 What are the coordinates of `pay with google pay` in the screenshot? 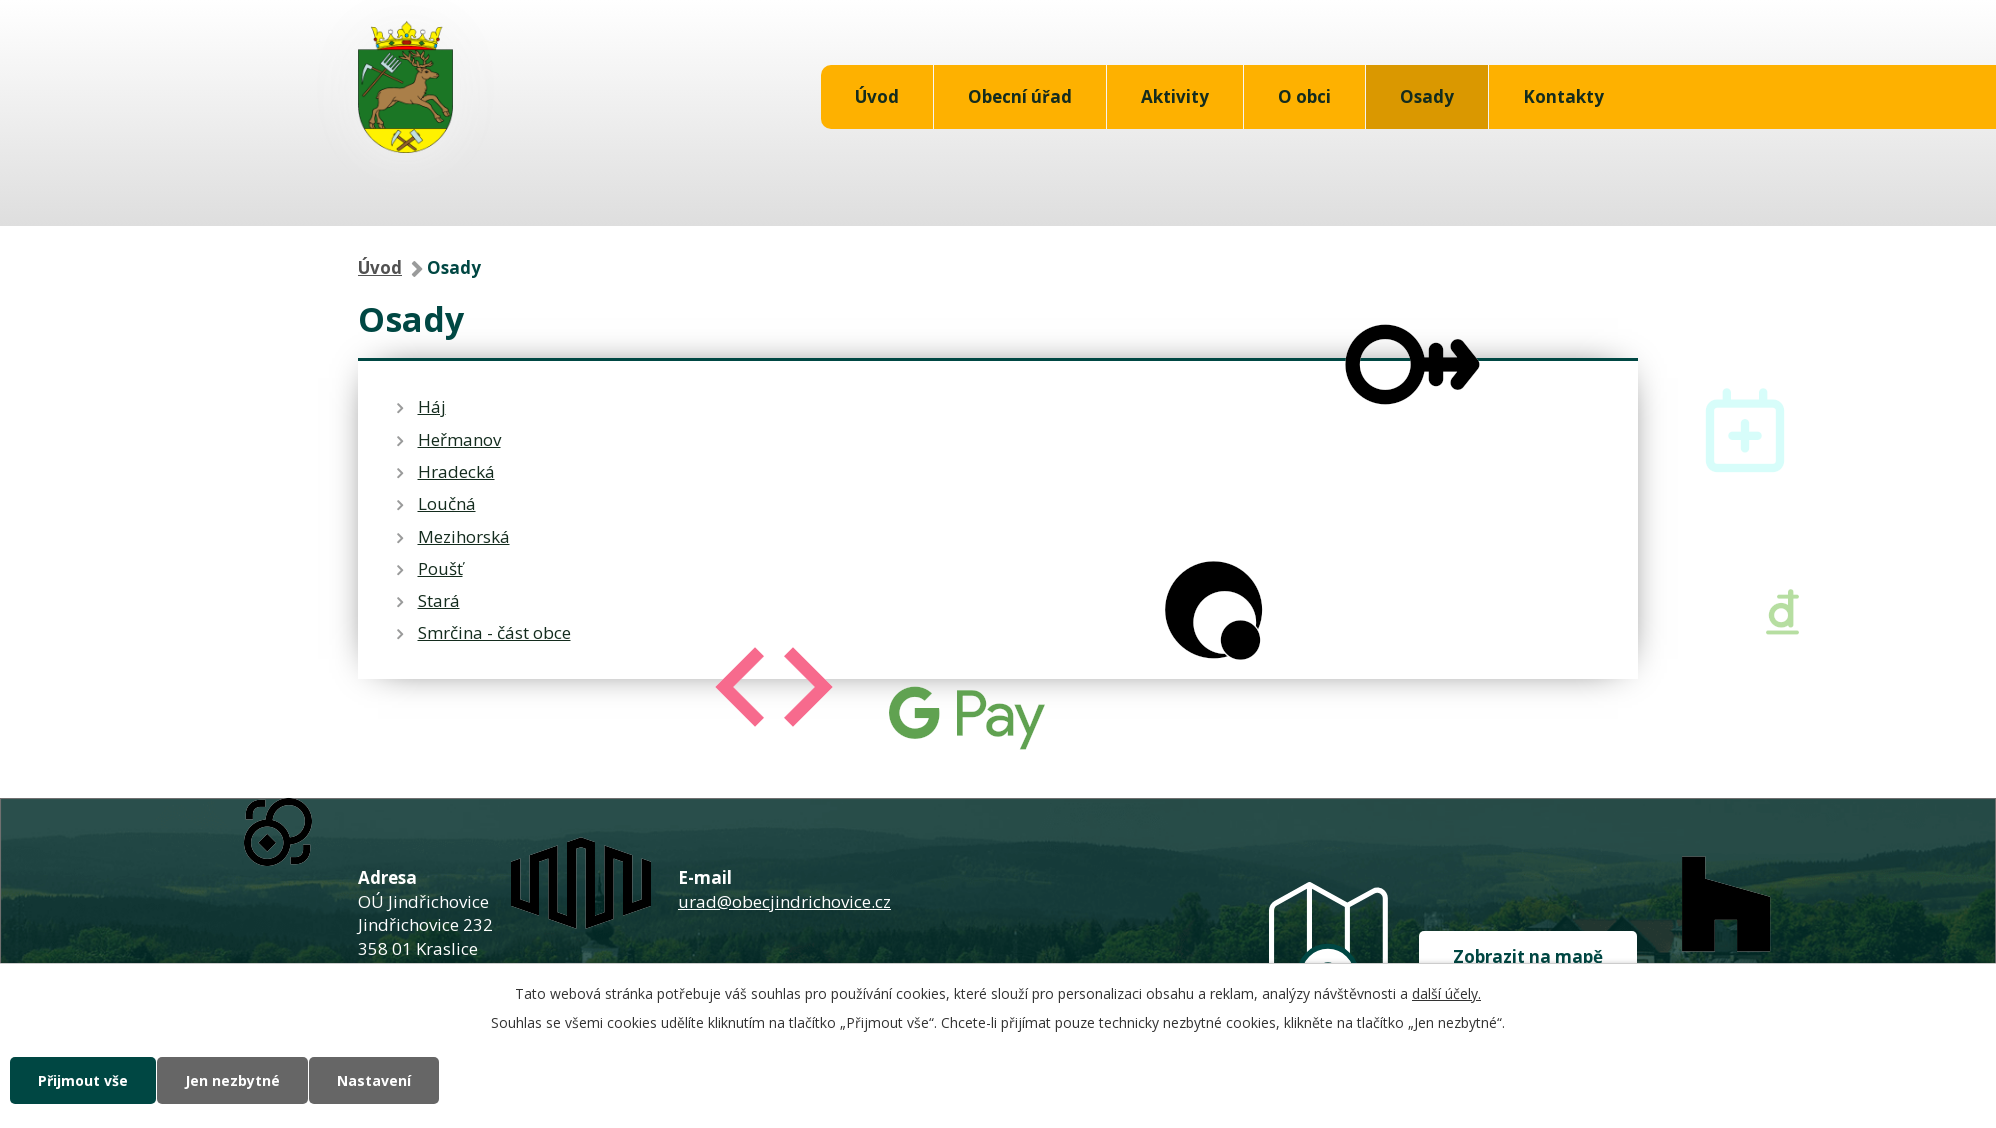 It's located at (967, 718).